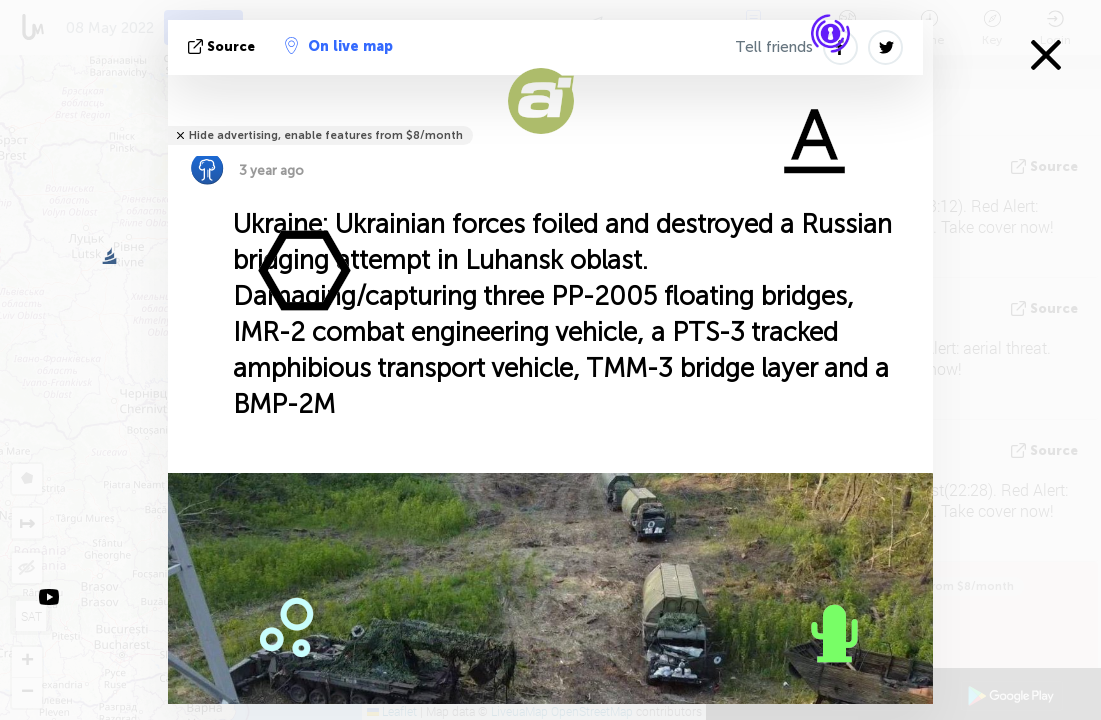  What do you see at coordinates (830, 33) in the screenshot?
I see `open authelia authentication settings` at bounding box center [830, 33].